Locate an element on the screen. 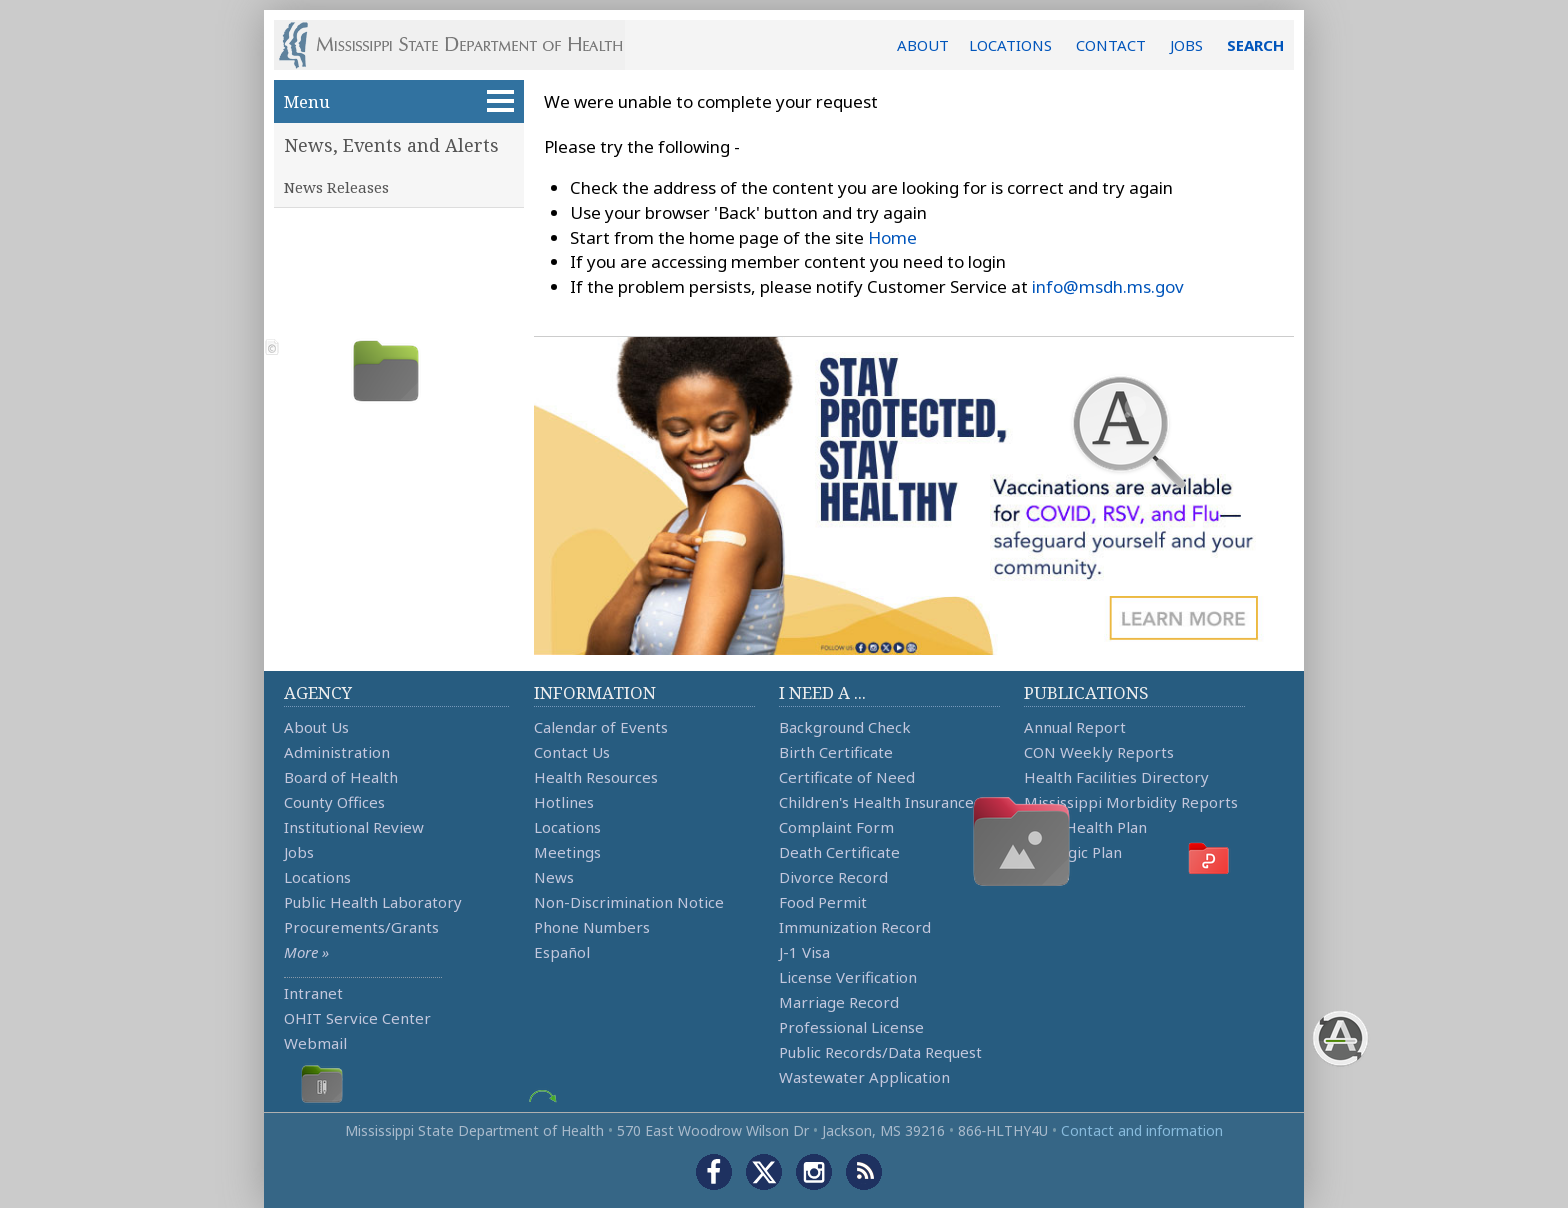 Image resolution: width=1568 pixels, height=1208 pixels. check for available software updates is located at coordinates (1340, 1038).